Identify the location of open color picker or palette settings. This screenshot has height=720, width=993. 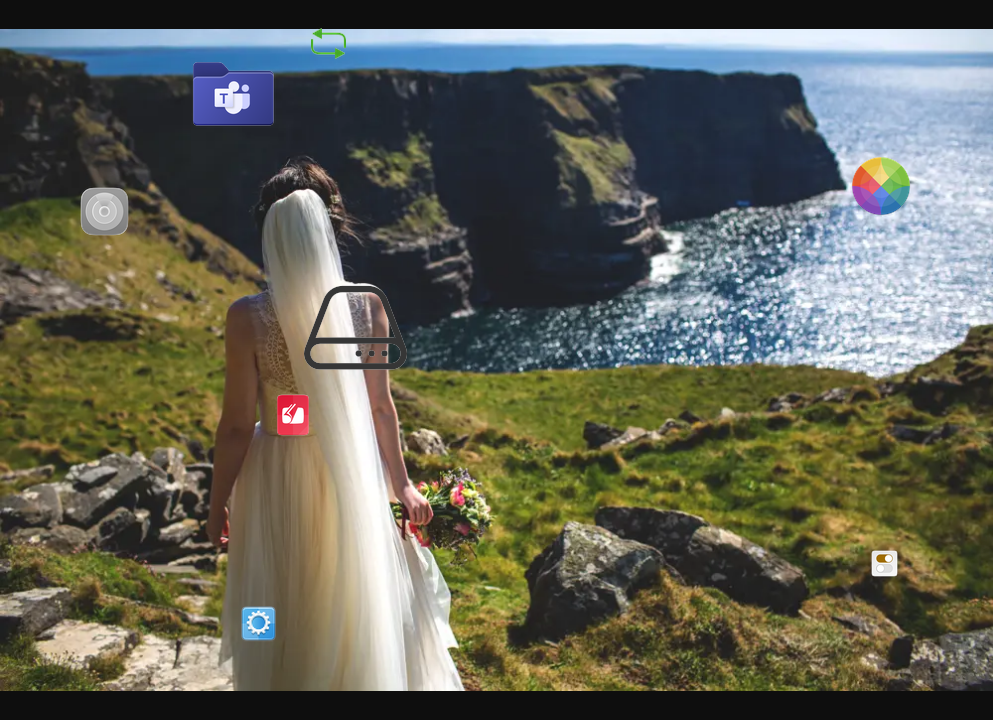
(881, 186).